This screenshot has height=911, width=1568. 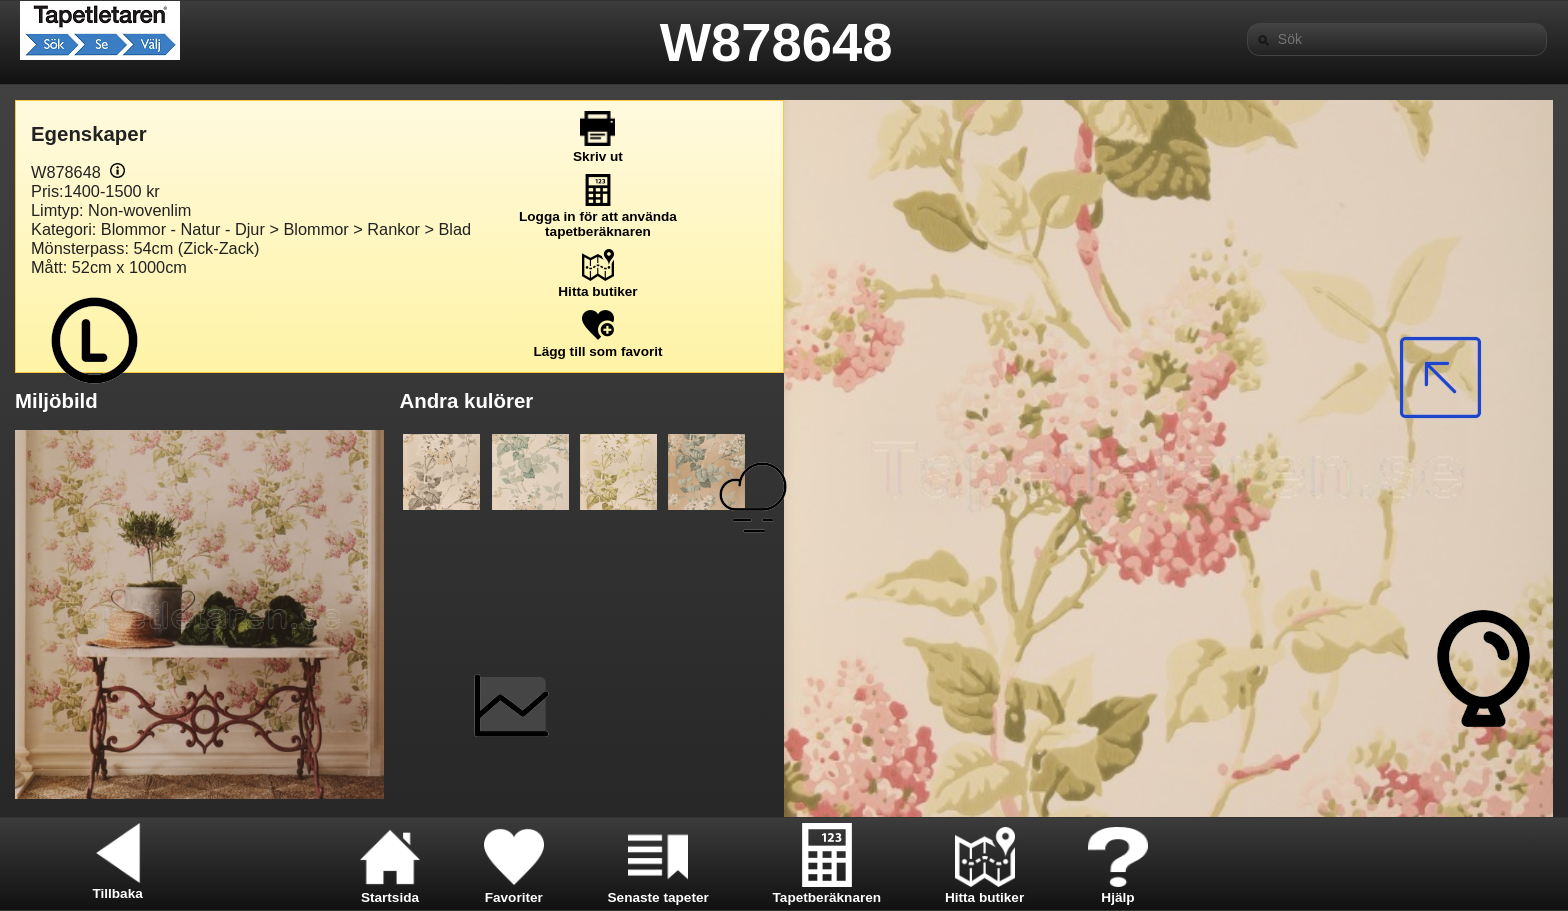 I want to click on indicates foggy weather conditions, so click(x=753, y=496).